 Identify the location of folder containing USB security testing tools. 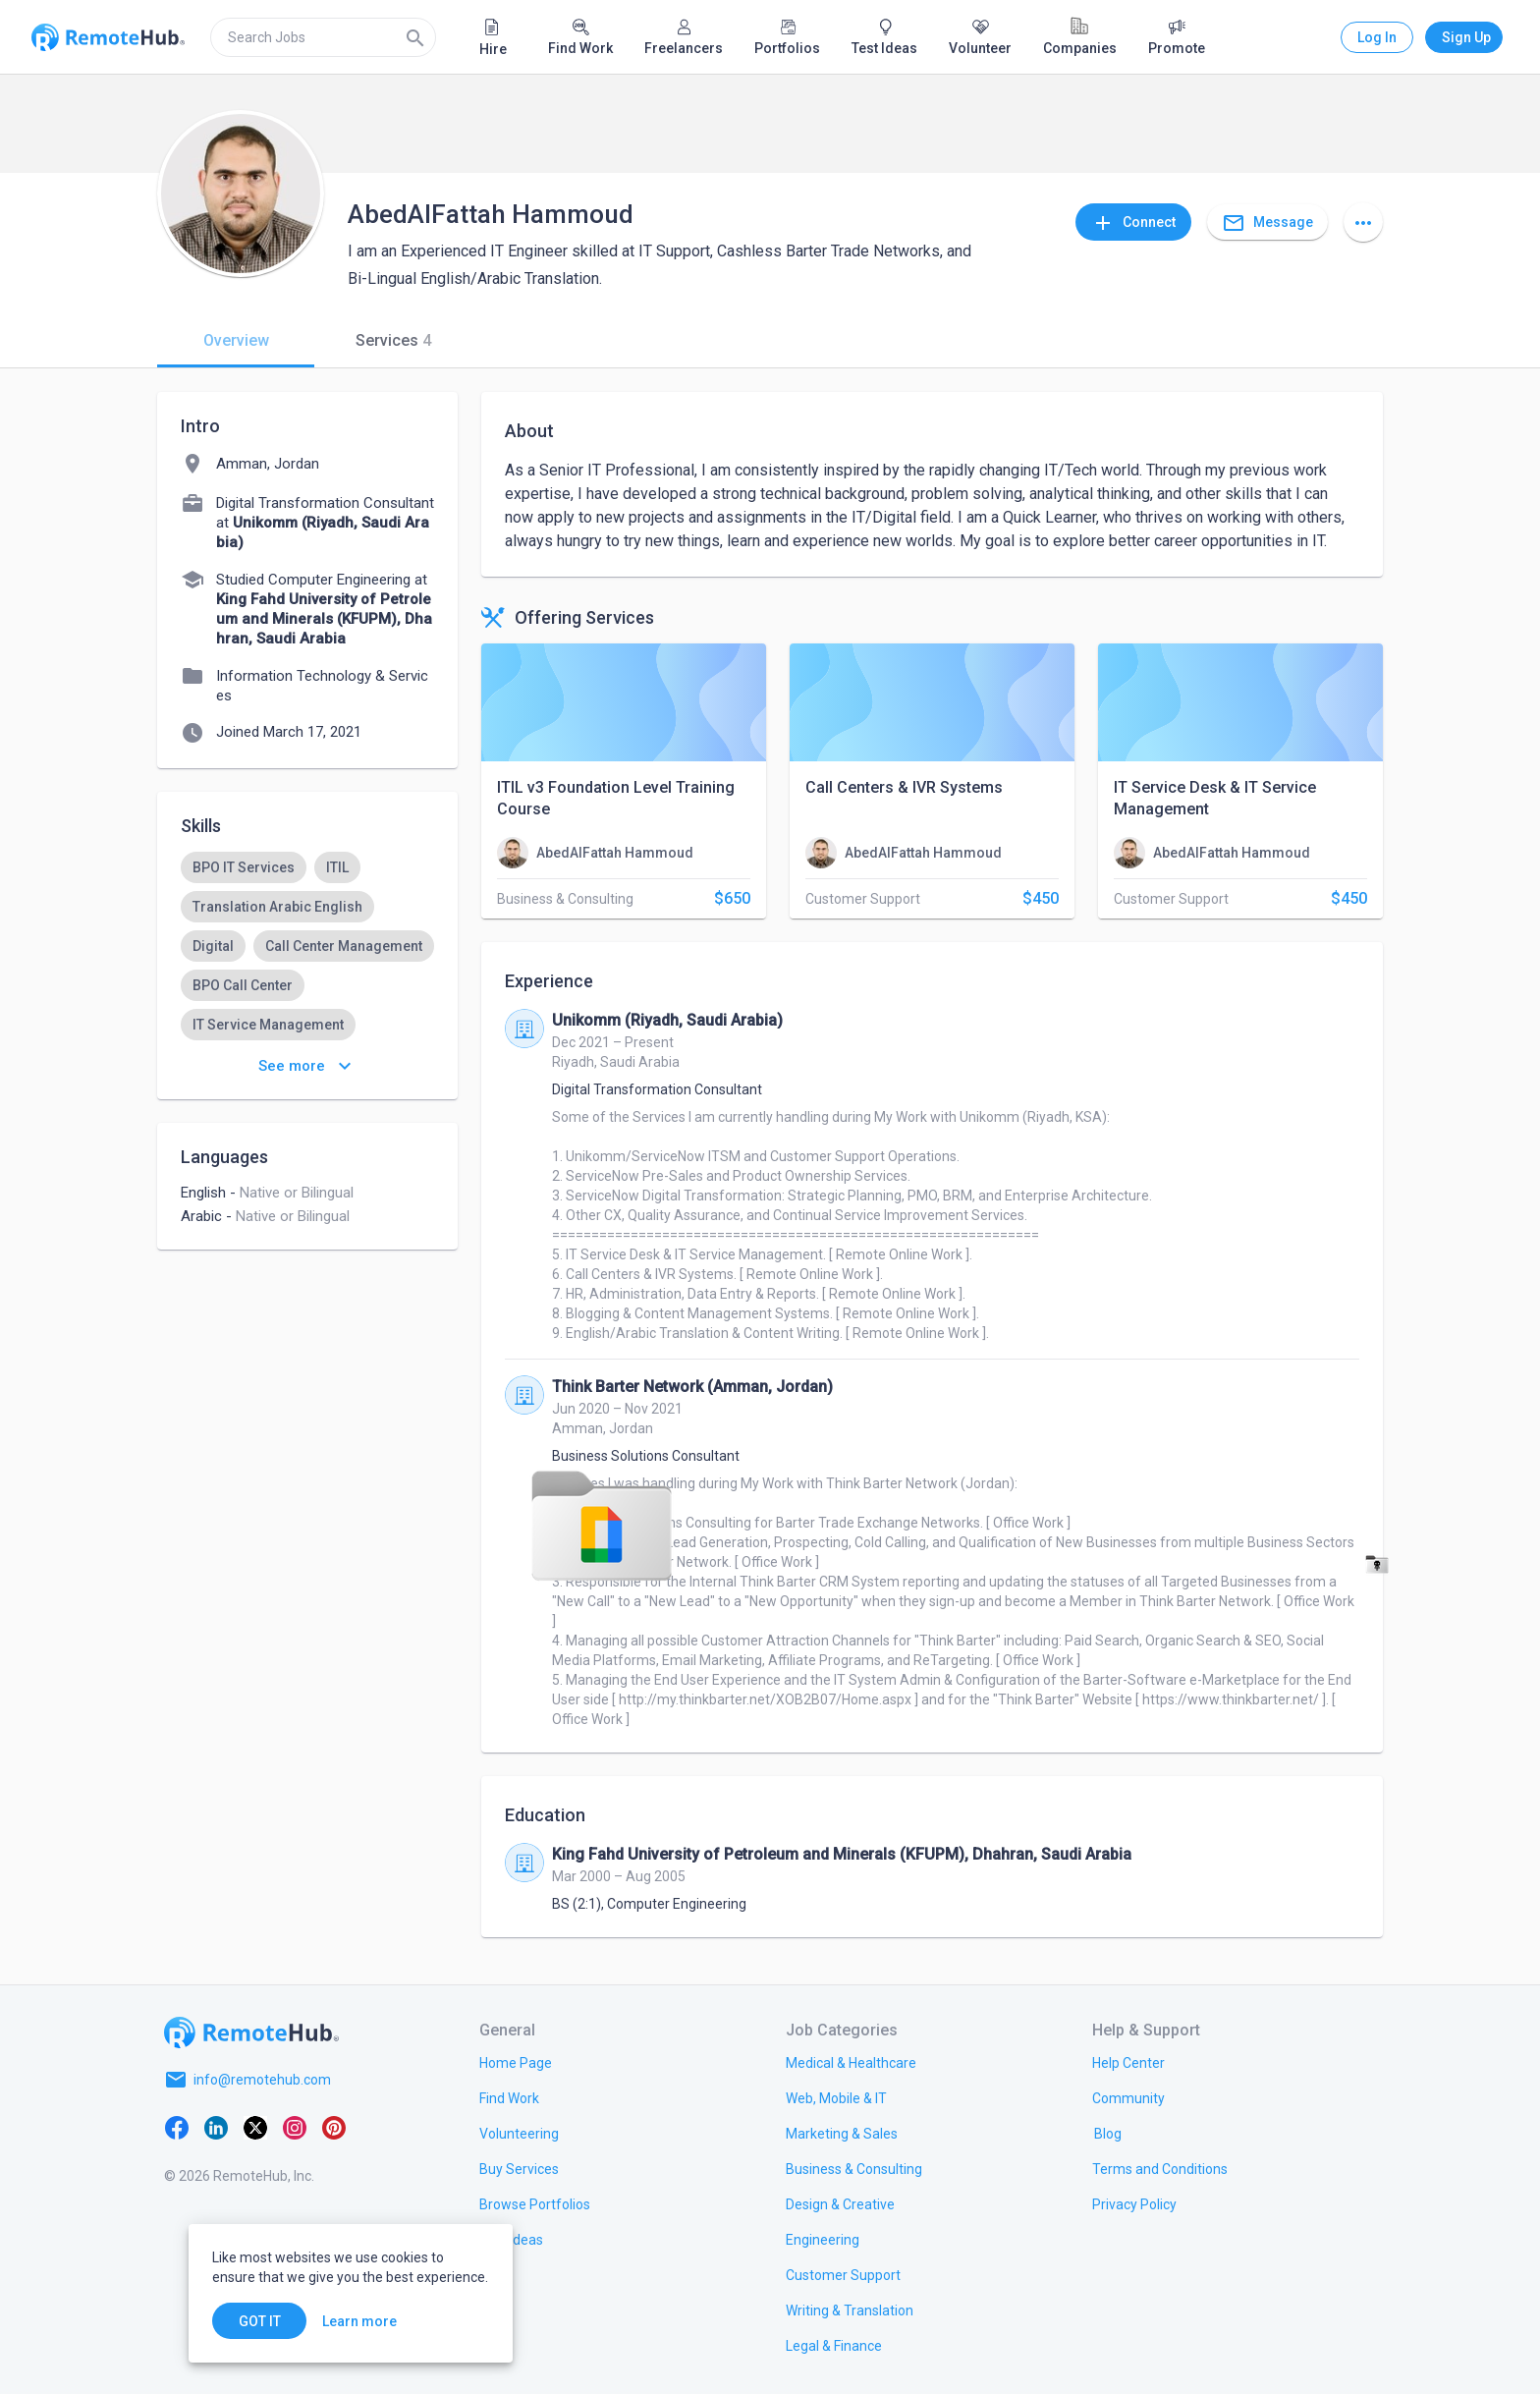
(1377, 1565).